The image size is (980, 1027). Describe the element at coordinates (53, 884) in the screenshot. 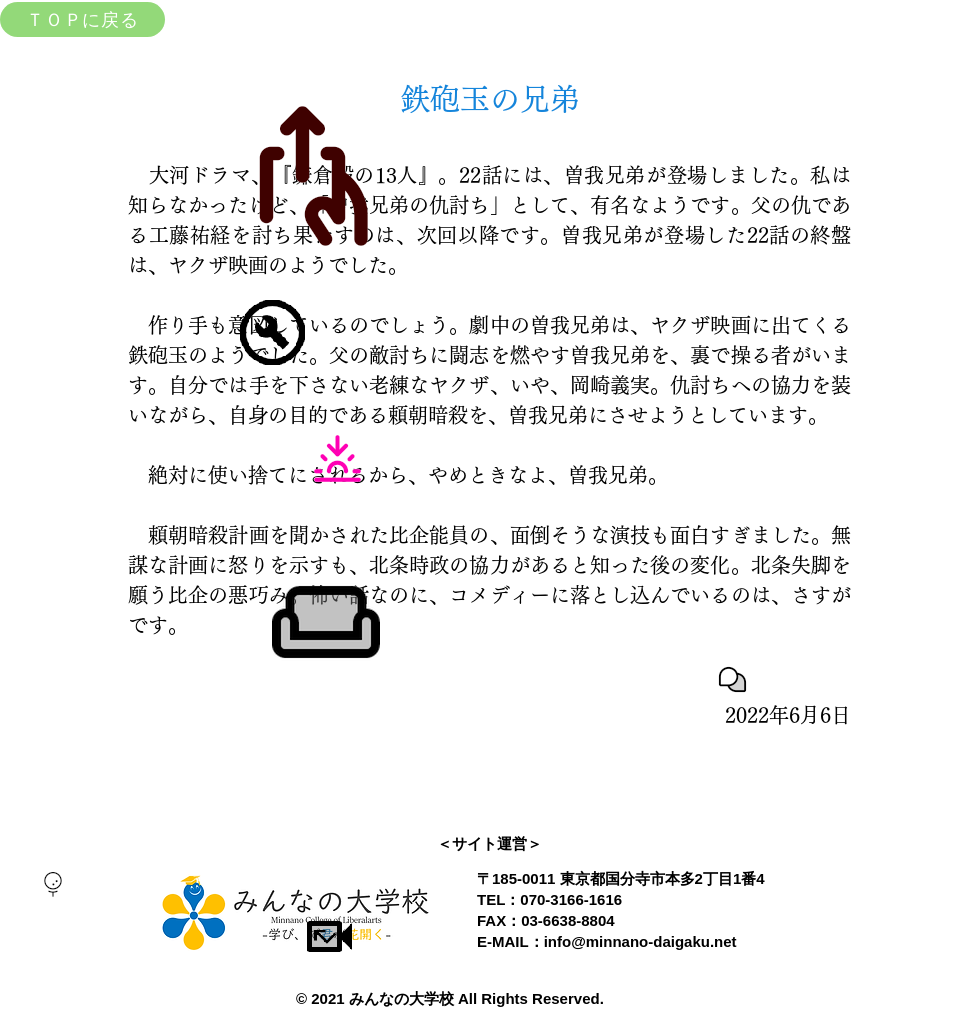

I see `access golf-related features or content` at that location.